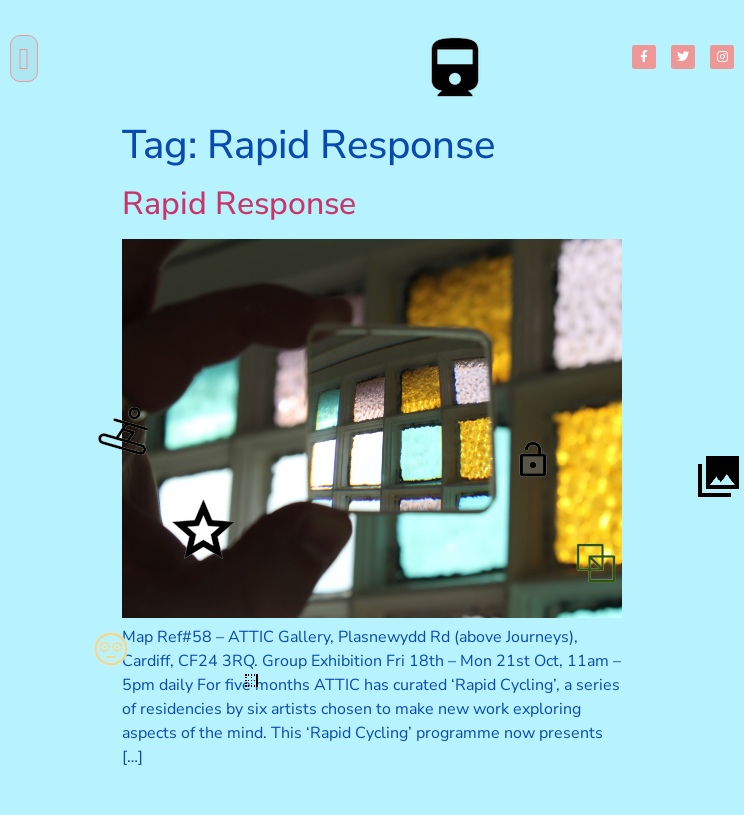 This screenshot has height=815, width=744. What do you see at coordinates (203, 530) in the screenshot?
I see `add item to favorites` at bounding box center [203, 530].